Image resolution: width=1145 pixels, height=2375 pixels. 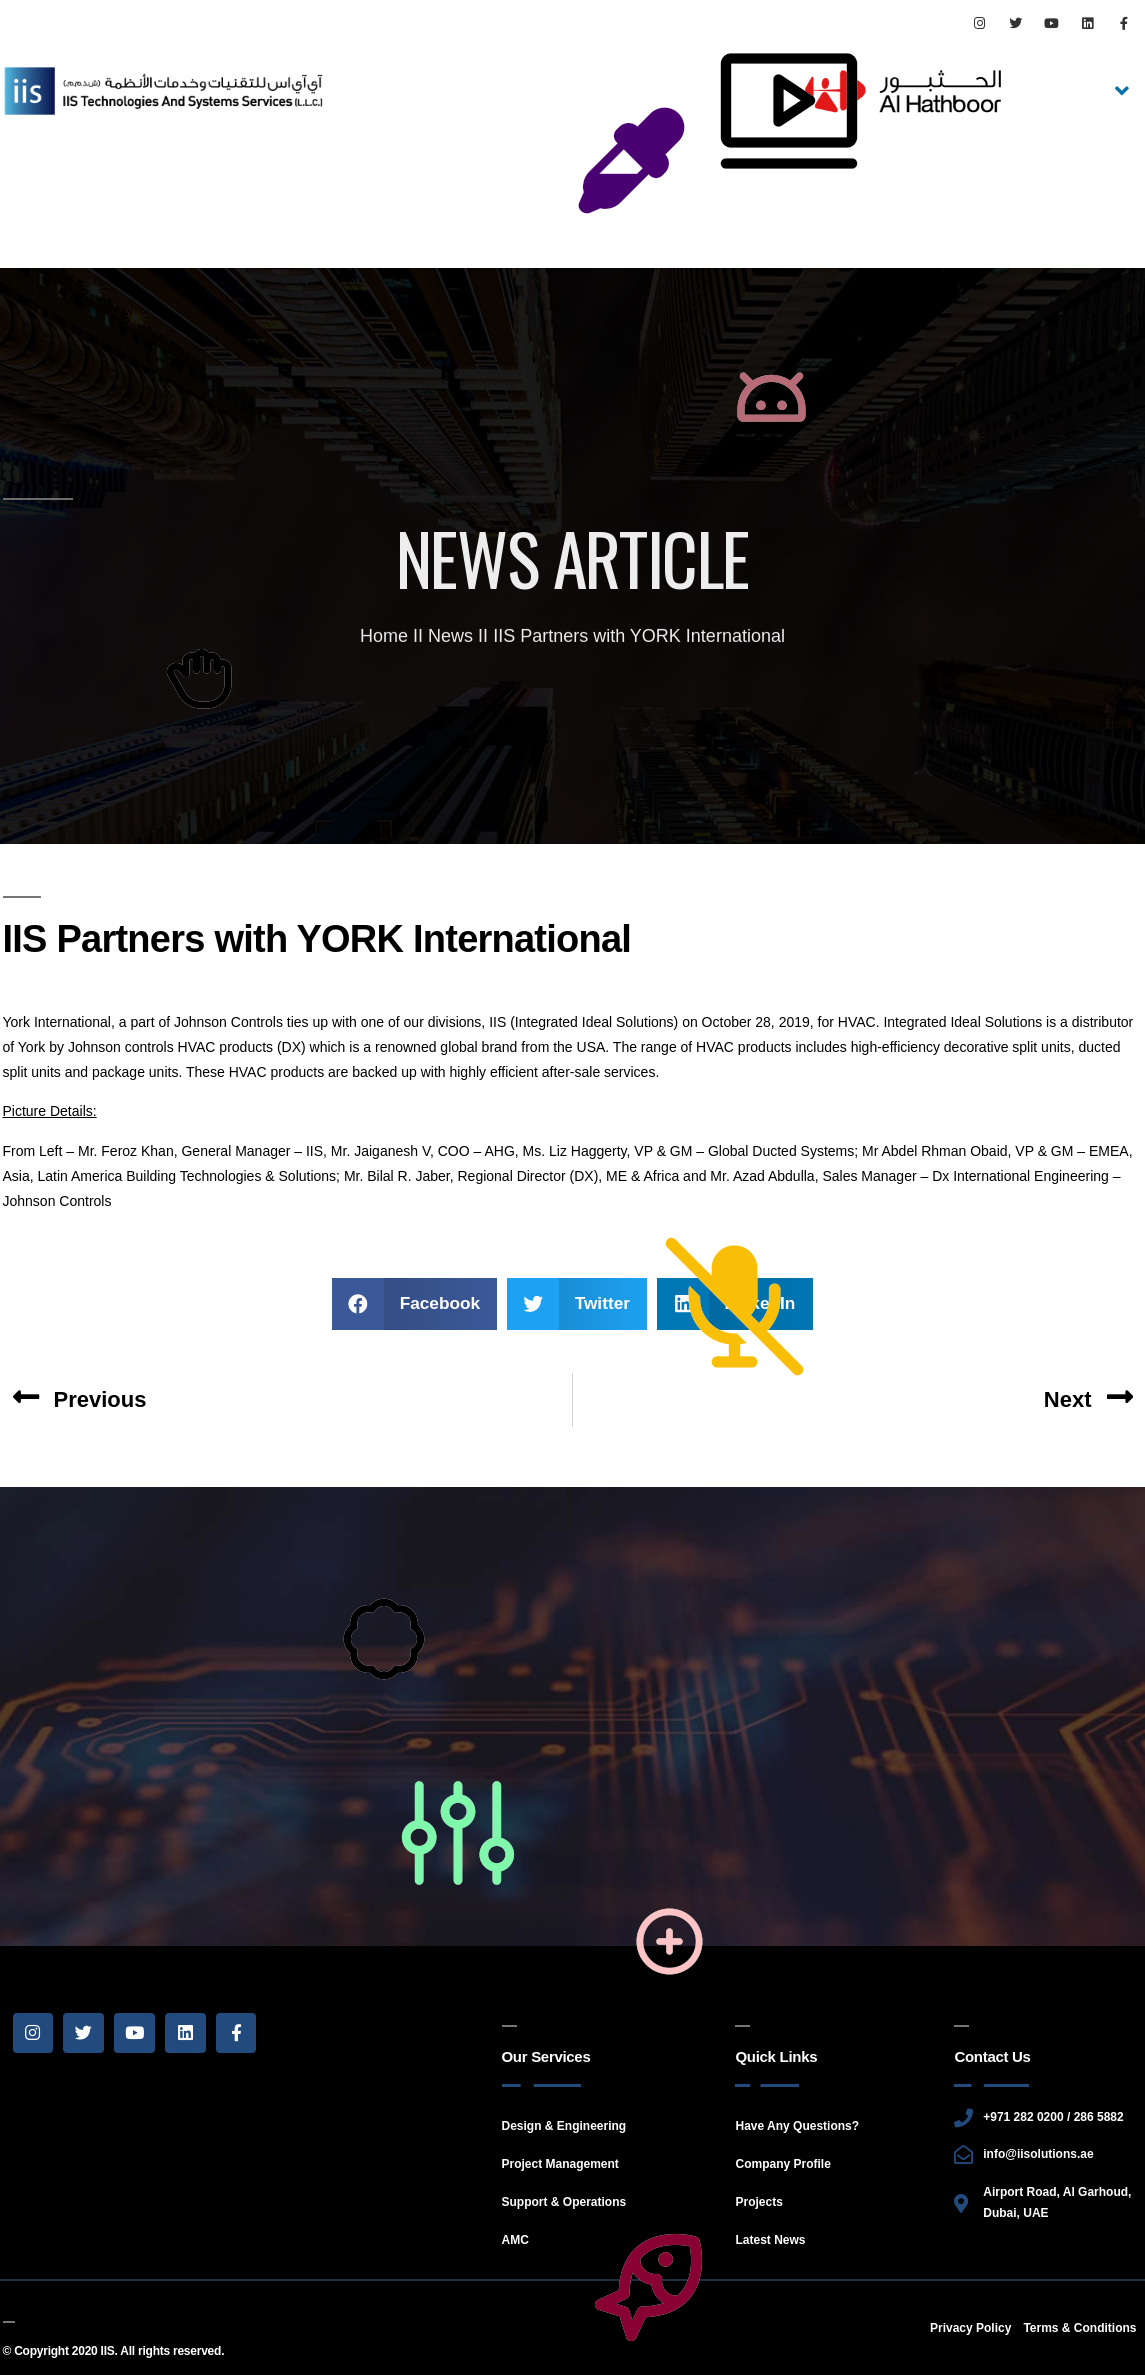 What do you see at coordinates (734, 1306) in the screenshot?
I see `mute your microphone` at bounding box center [734, 1306].